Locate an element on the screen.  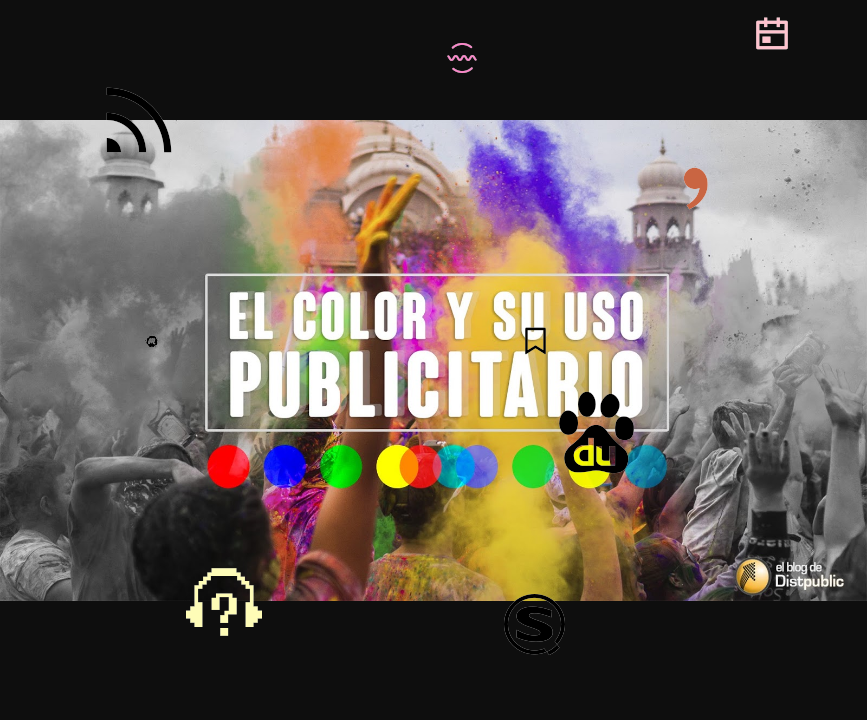
save this item for later is located at coordinates (535, 340).